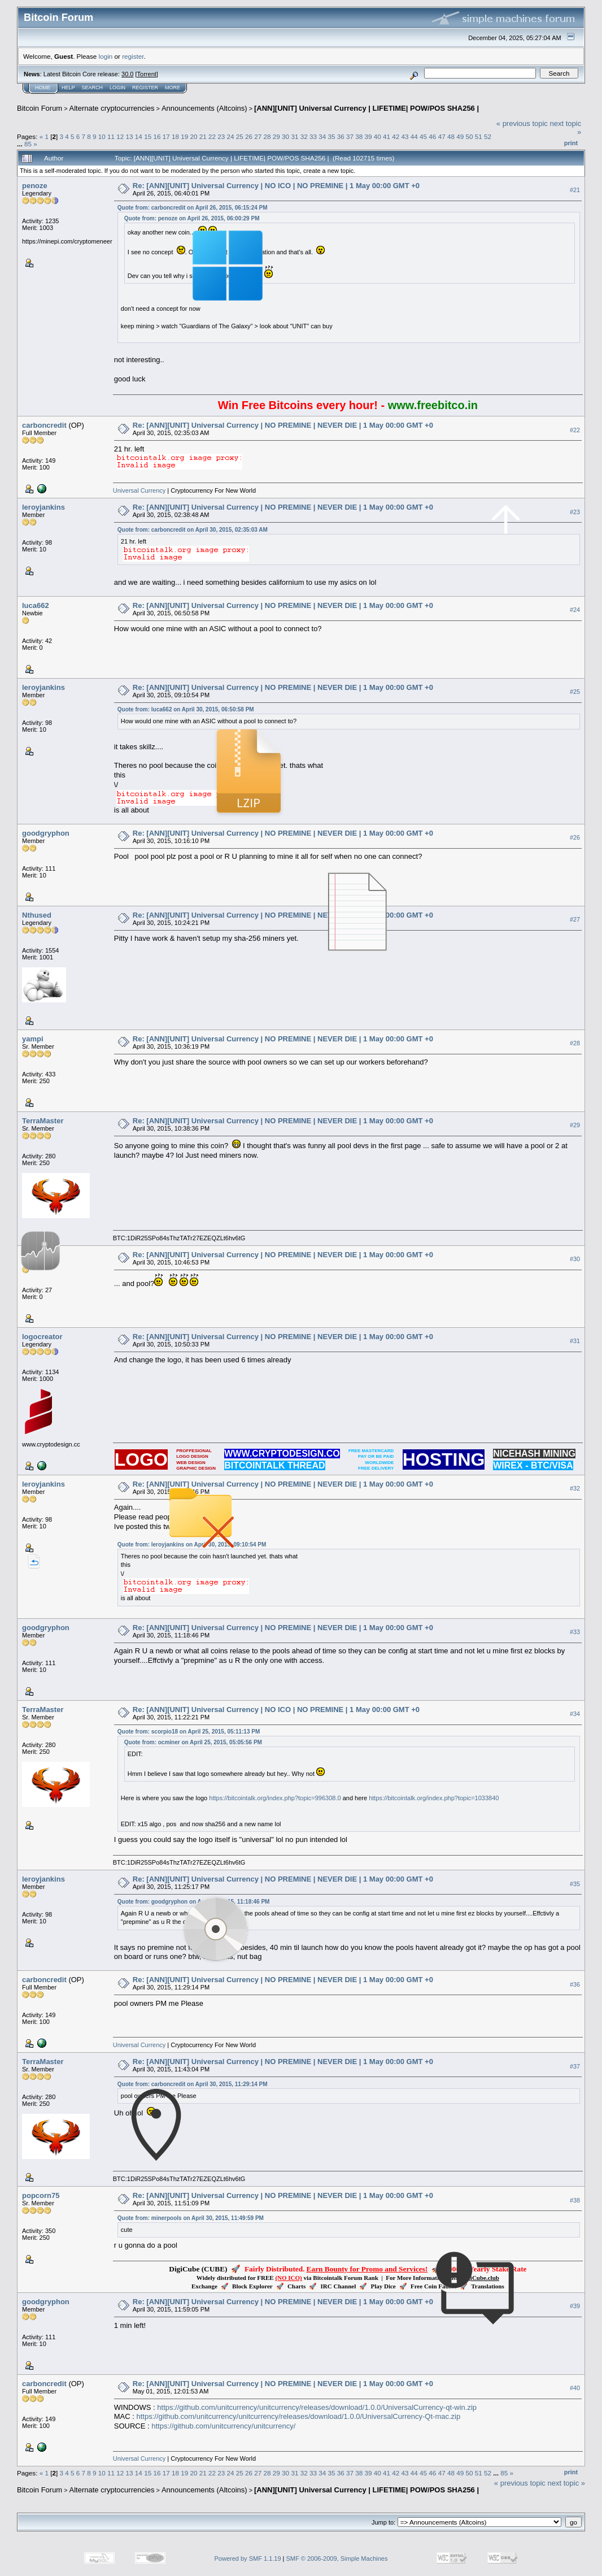 This screenshot has width=602, height=2576. Describe the element at coordinates (248, 772) in the screenshot. I see `an lzip compressed archive file` at that location.